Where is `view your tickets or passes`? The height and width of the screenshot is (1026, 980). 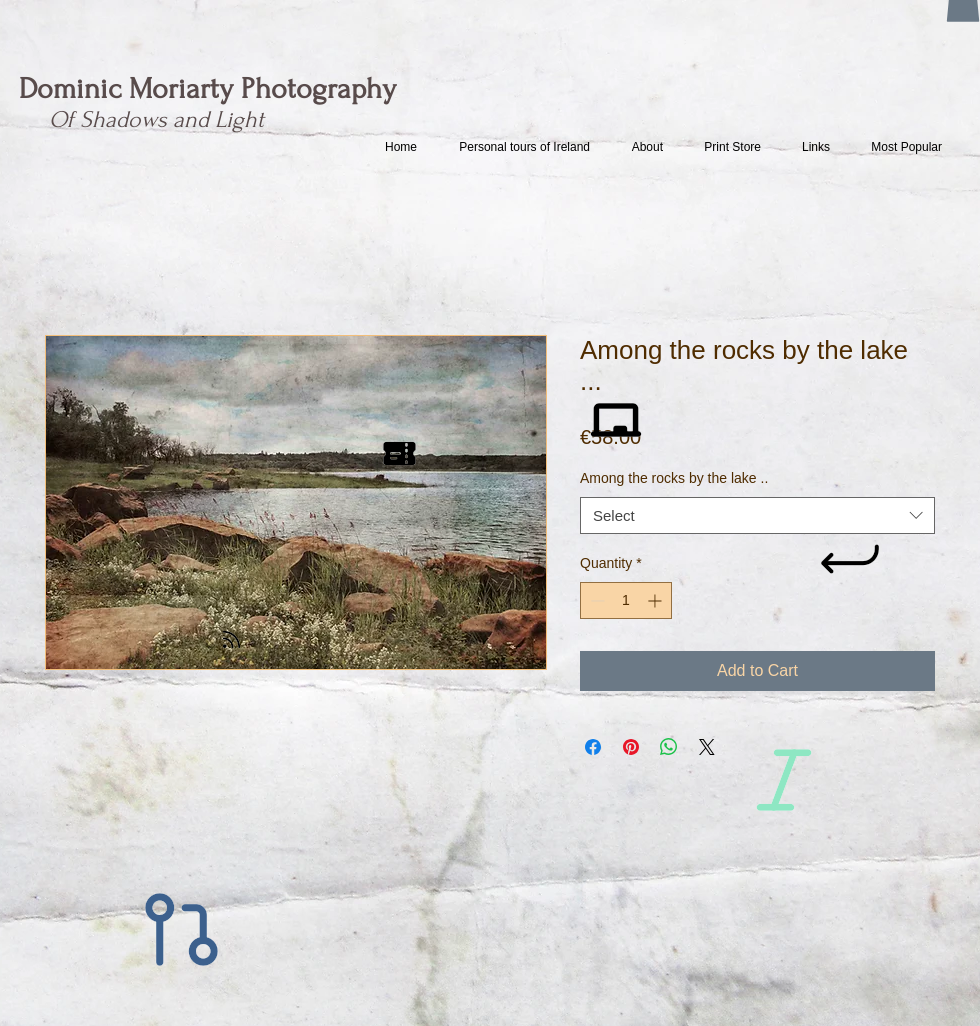
view your tickets or passes is located at coordinates (399, 453).